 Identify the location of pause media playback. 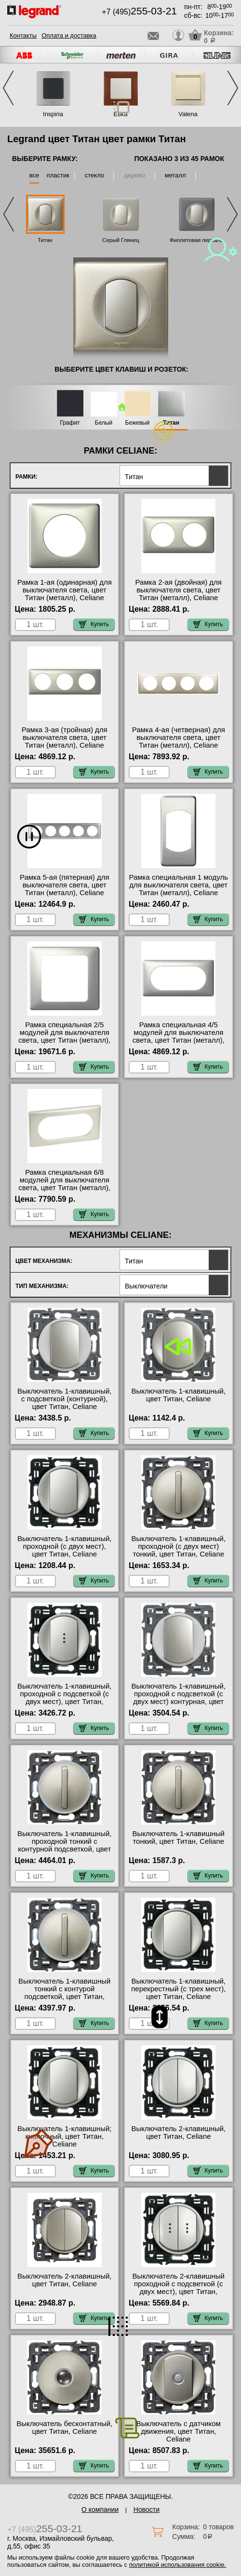
(29, 836).